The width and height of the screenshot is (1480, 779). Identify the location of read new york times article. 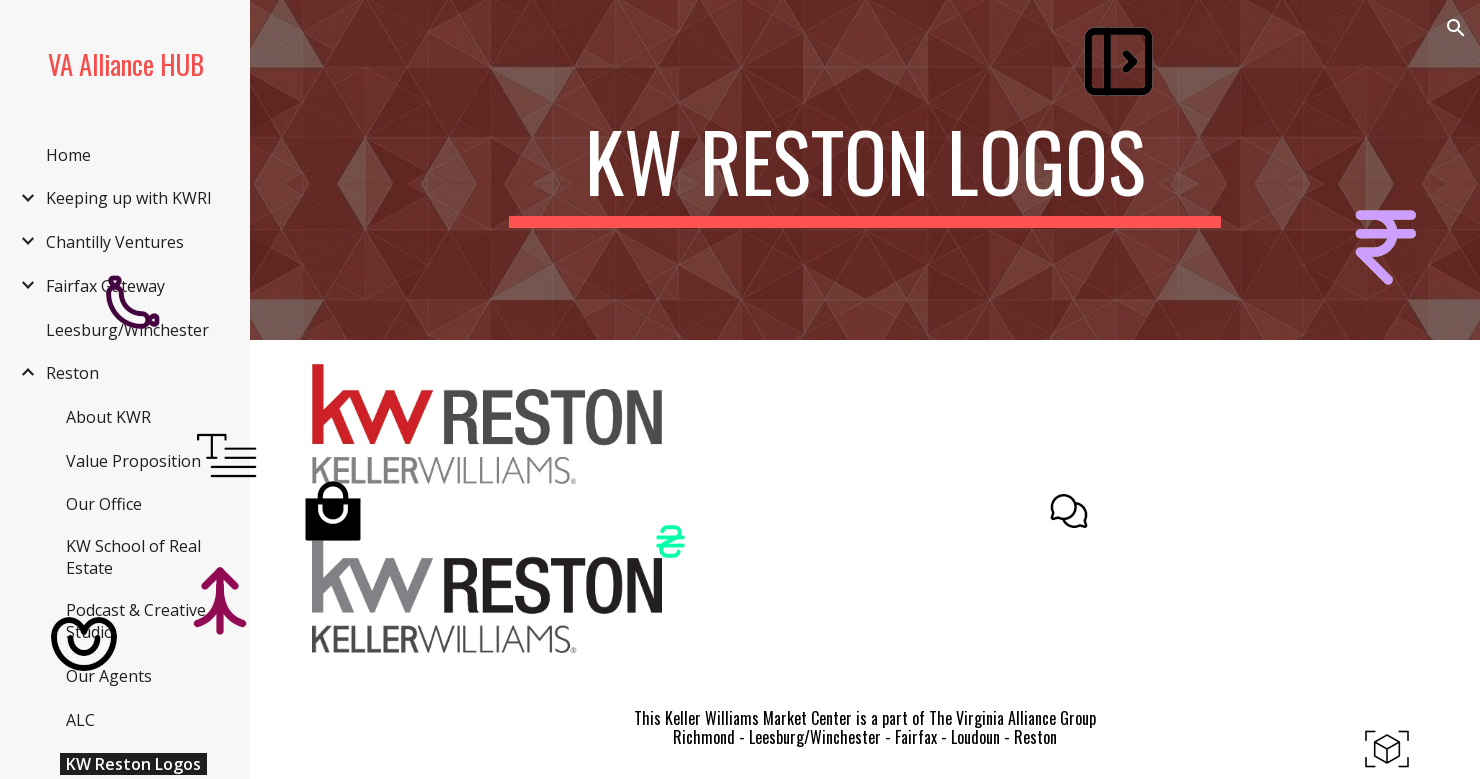
(225, 455).